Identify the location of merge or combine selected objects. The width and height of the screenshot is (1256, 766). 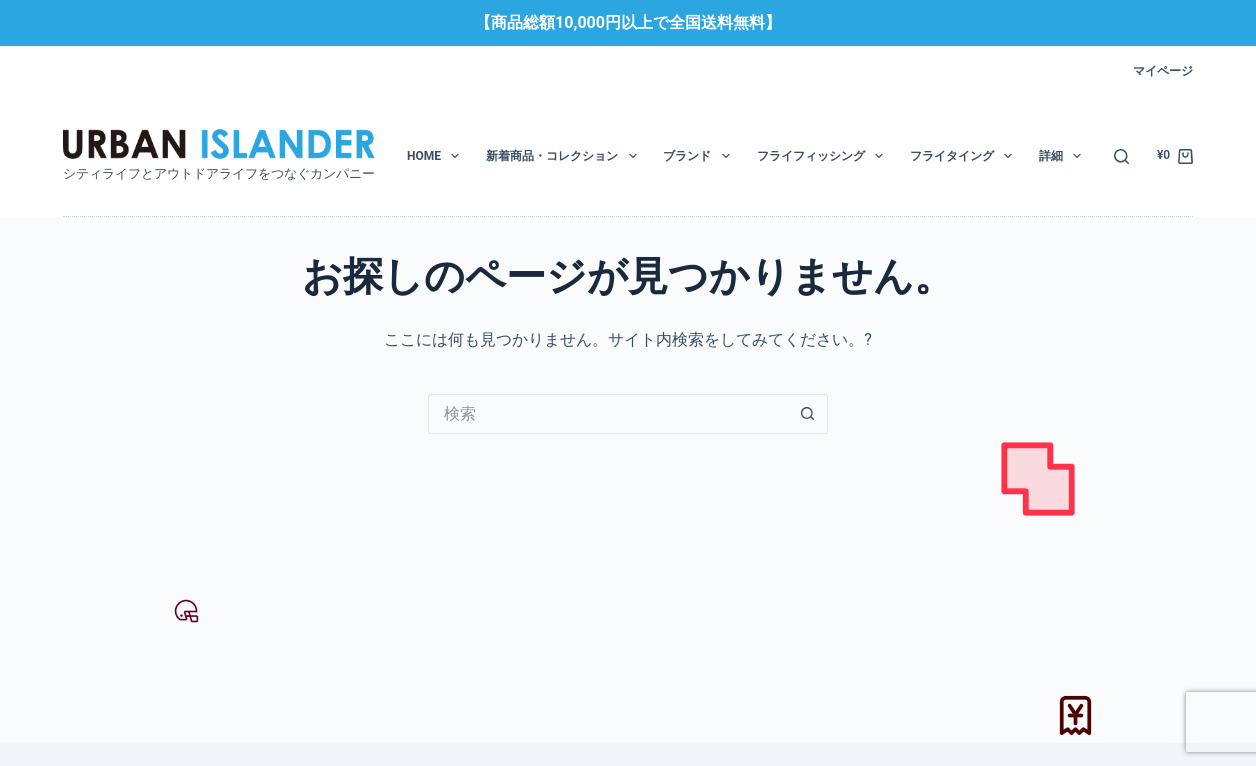
(1038, 479).